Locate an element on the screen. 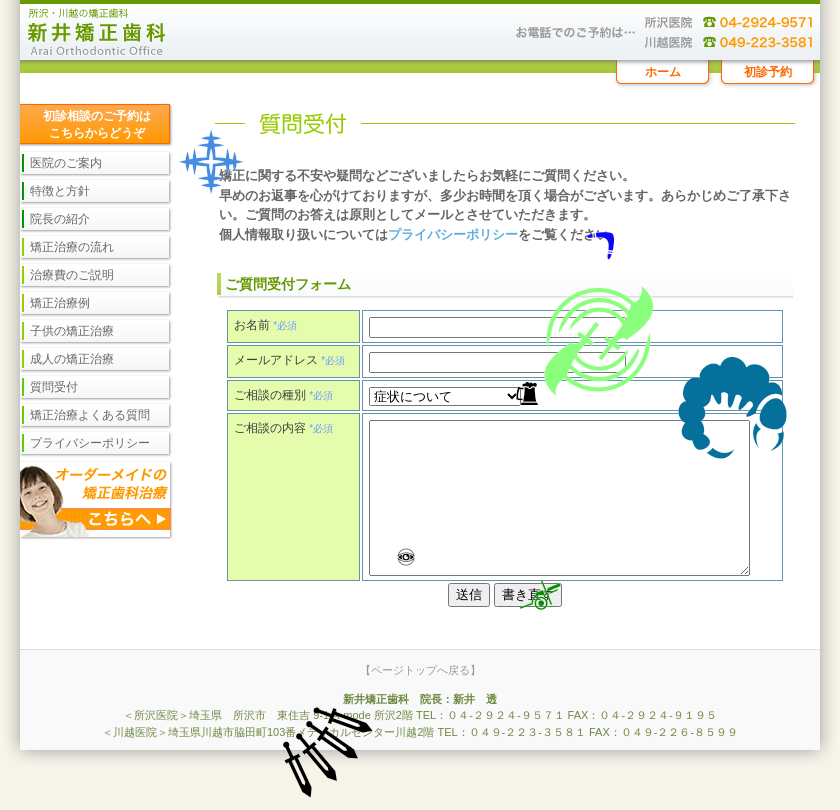  activate spinning blade attack or ability is located at coordinates (599, 341).